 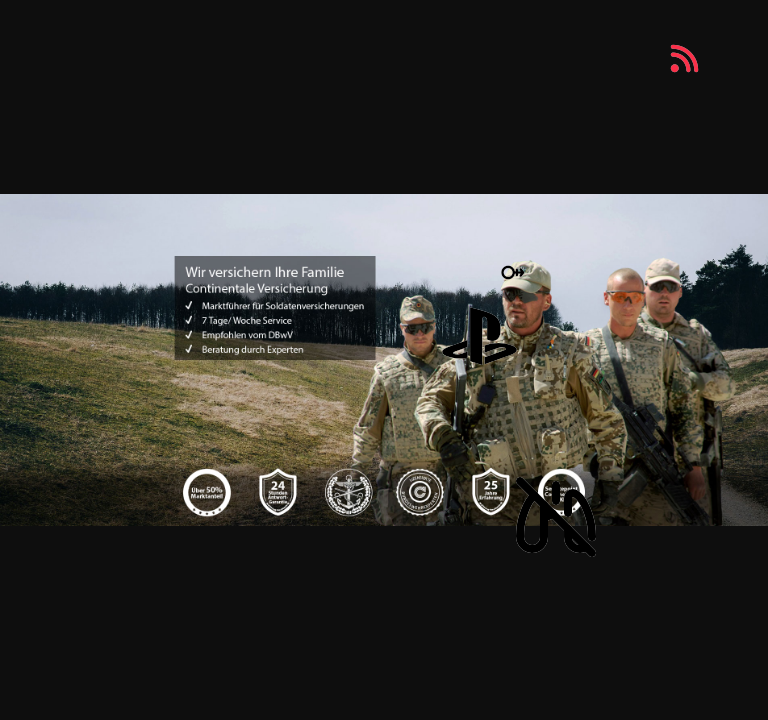 I want to click on indicates respiratory function disabled or unavailable, so click(x=556, y=517).